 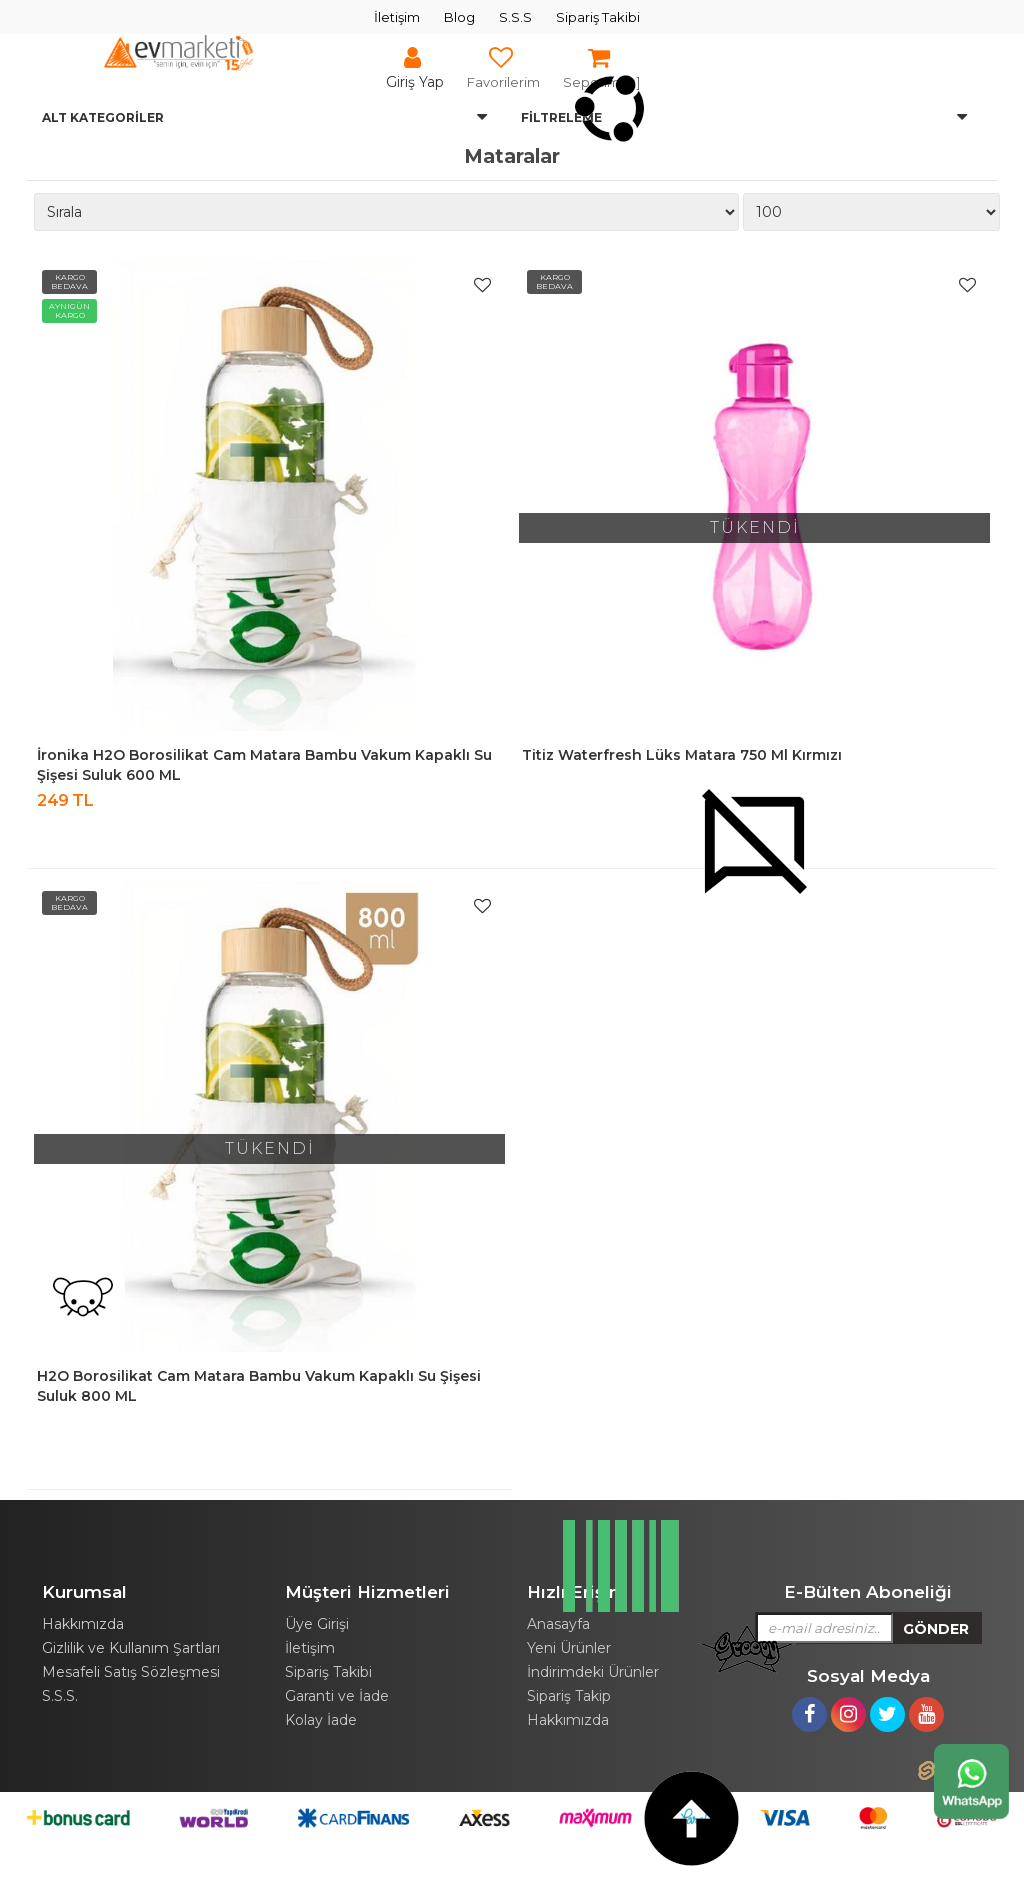 What do you see at coordinates (621, 1566) in the screenshot?
I see `scan a barcode` at bounding box center [621, 1566].